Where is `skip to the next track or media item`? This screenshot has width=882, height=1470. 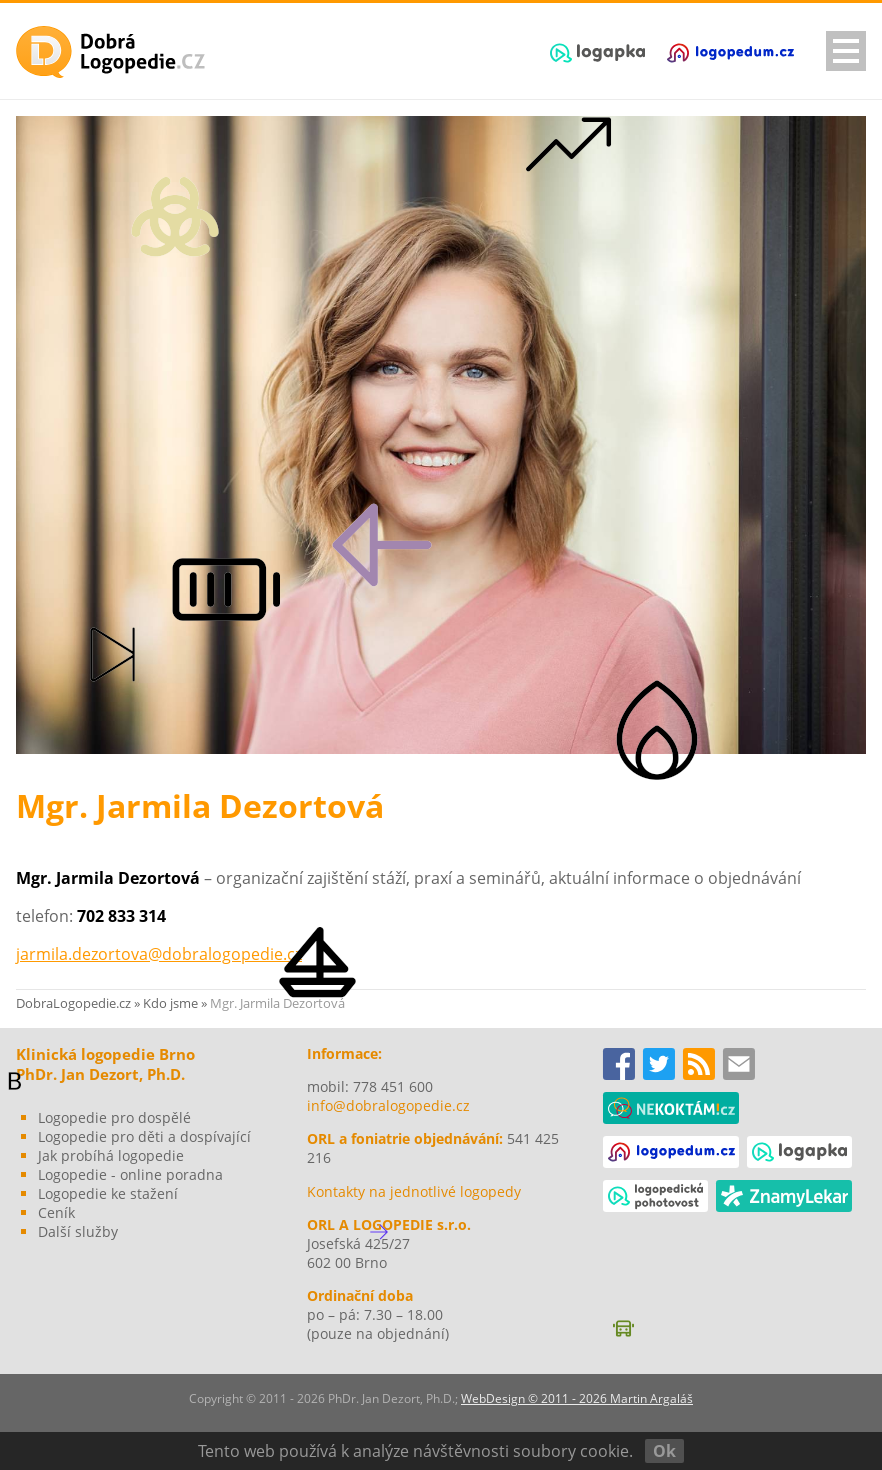 skip to the next track or media item is located at coordinates (112, 654).